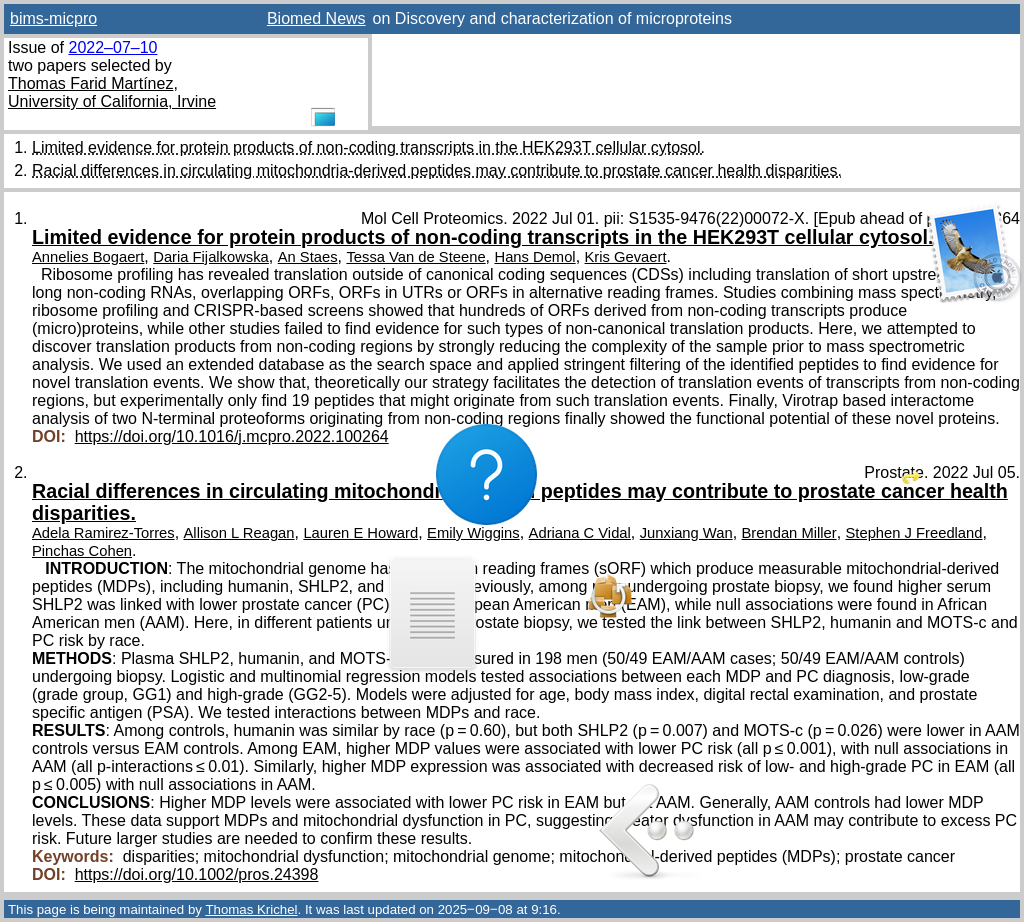 The height and width of the screenshot is (922, 1024). What do you see at coordinates (647, 830) in the screenshot?
I see `go back to the previous screen or page` at bounding box center [647, 830].